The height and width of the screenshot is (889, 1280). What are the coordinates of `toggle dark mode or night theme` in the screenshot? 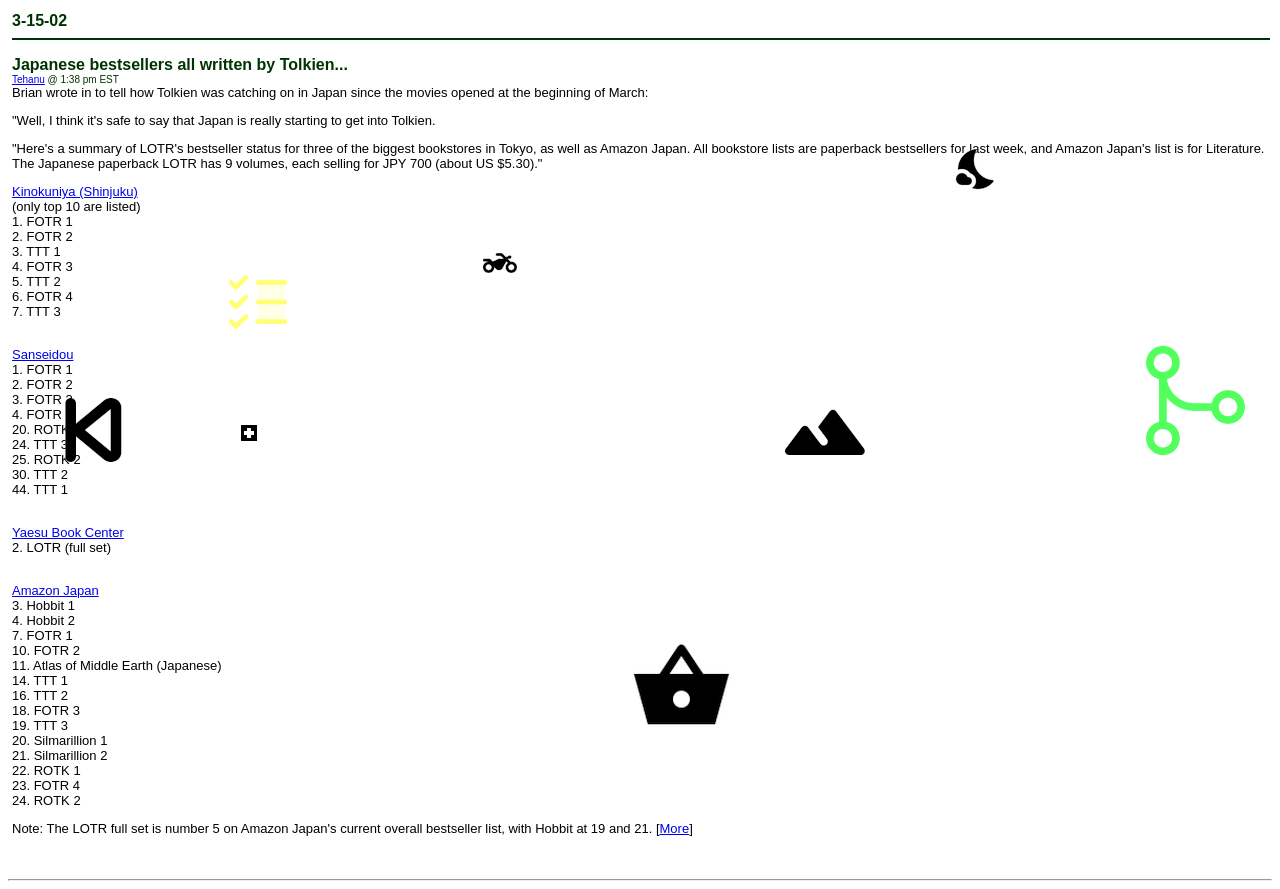 It's located at (978, 169).